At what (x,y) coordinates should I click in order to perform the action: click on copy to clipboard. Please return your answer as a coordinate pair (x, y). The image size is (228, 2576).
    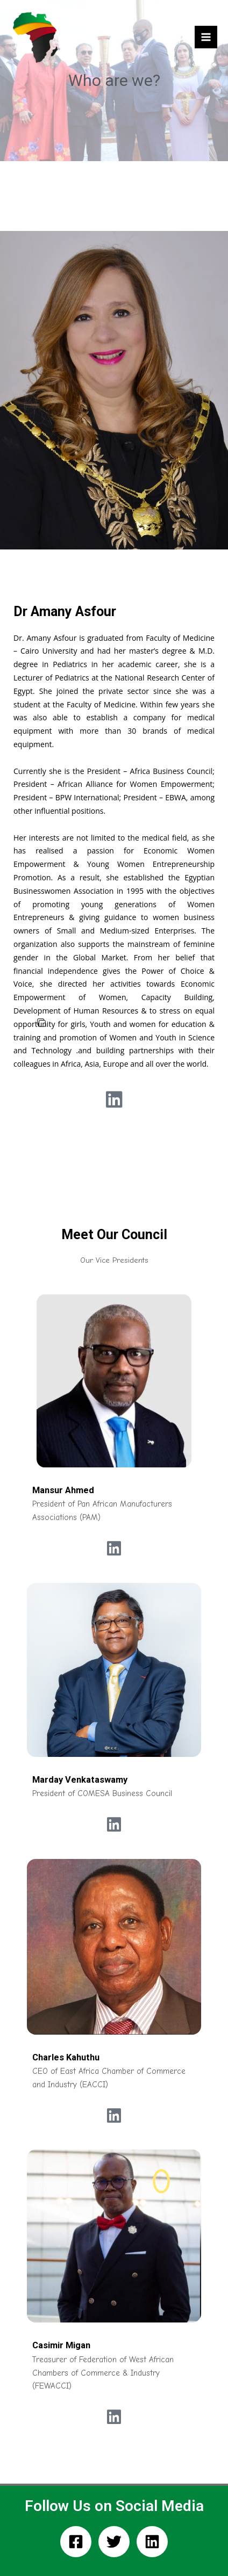
    Looking at the image, I should click on (41, 1023).